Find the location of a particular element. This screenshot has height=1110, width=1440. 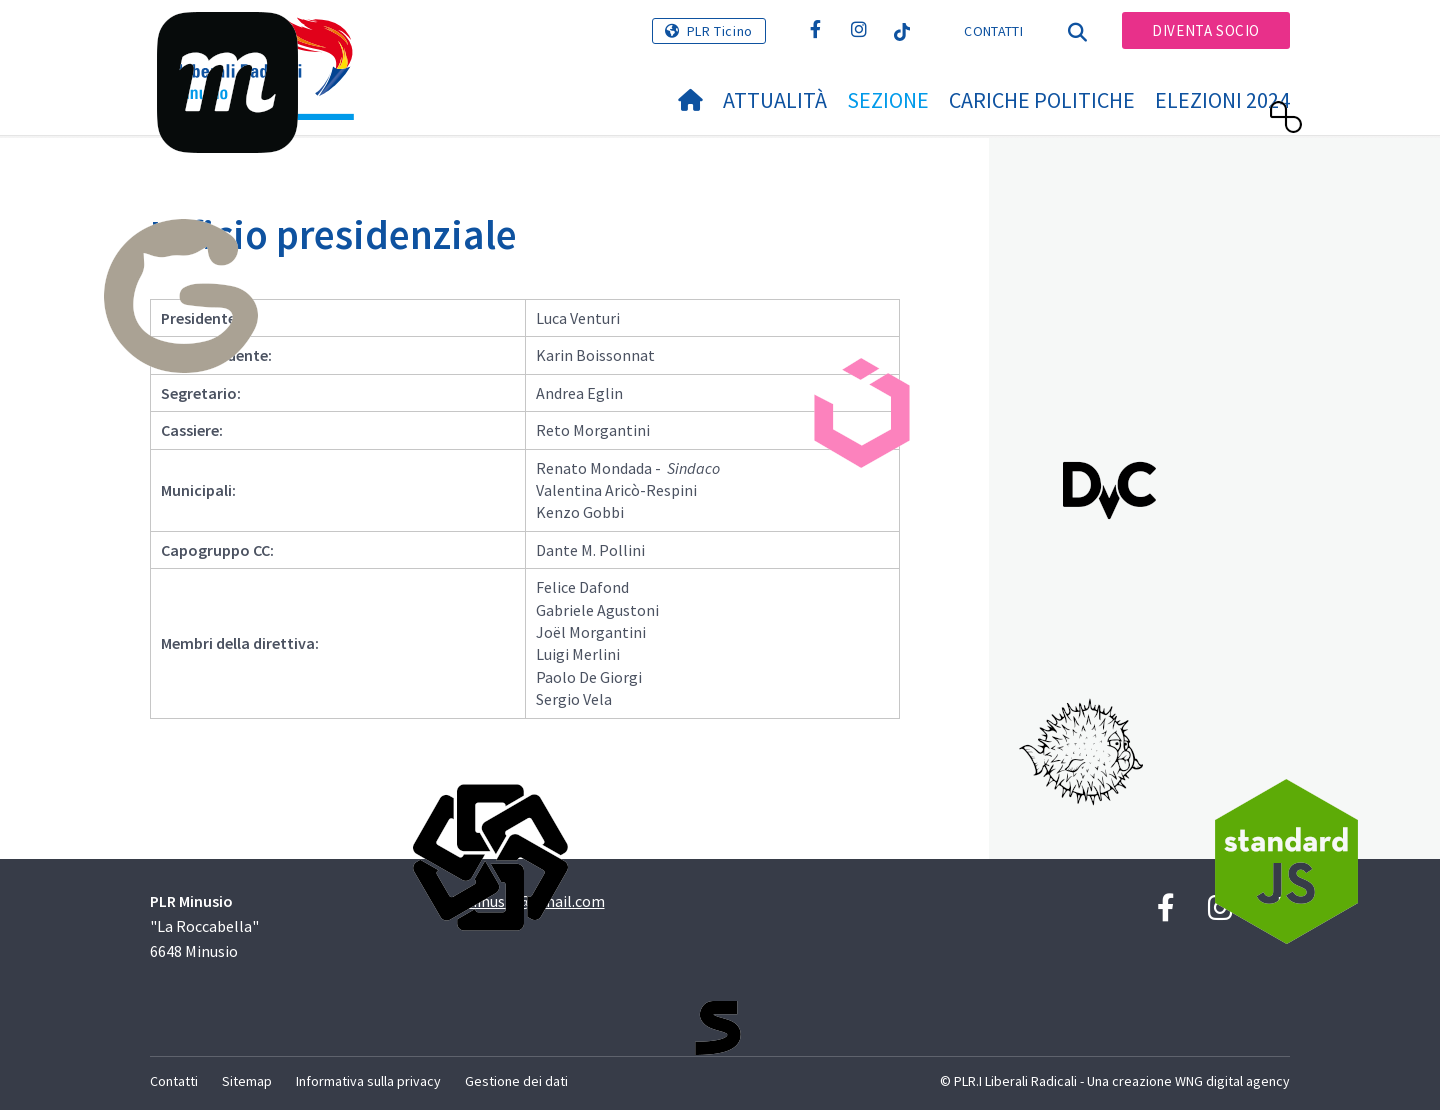

open moqups wireframing and prototyping tool is located at coordinates (227, 82).